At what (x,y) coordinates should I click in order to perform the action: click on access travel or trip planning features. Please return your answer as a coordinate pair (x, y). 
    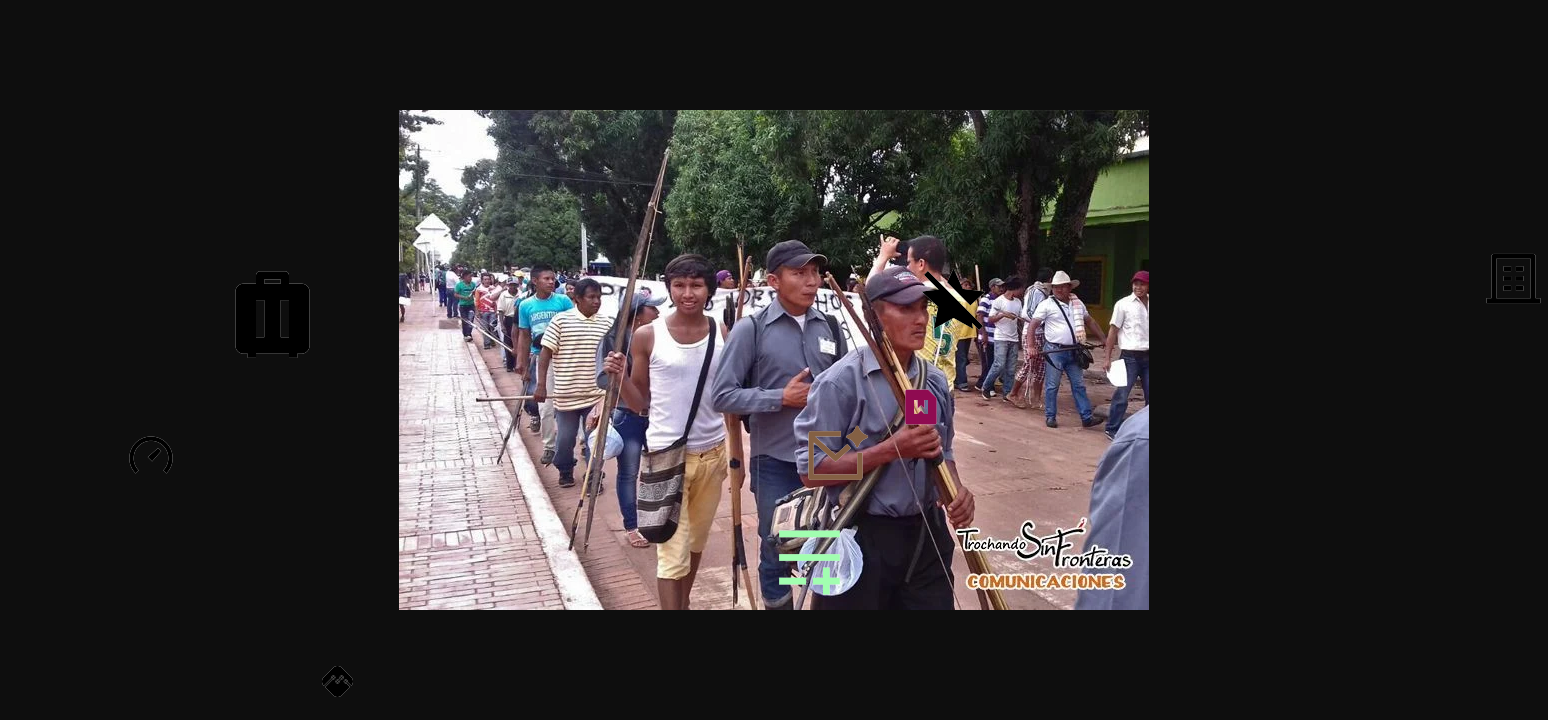
    Looking at the image, I should click on (272, 312).